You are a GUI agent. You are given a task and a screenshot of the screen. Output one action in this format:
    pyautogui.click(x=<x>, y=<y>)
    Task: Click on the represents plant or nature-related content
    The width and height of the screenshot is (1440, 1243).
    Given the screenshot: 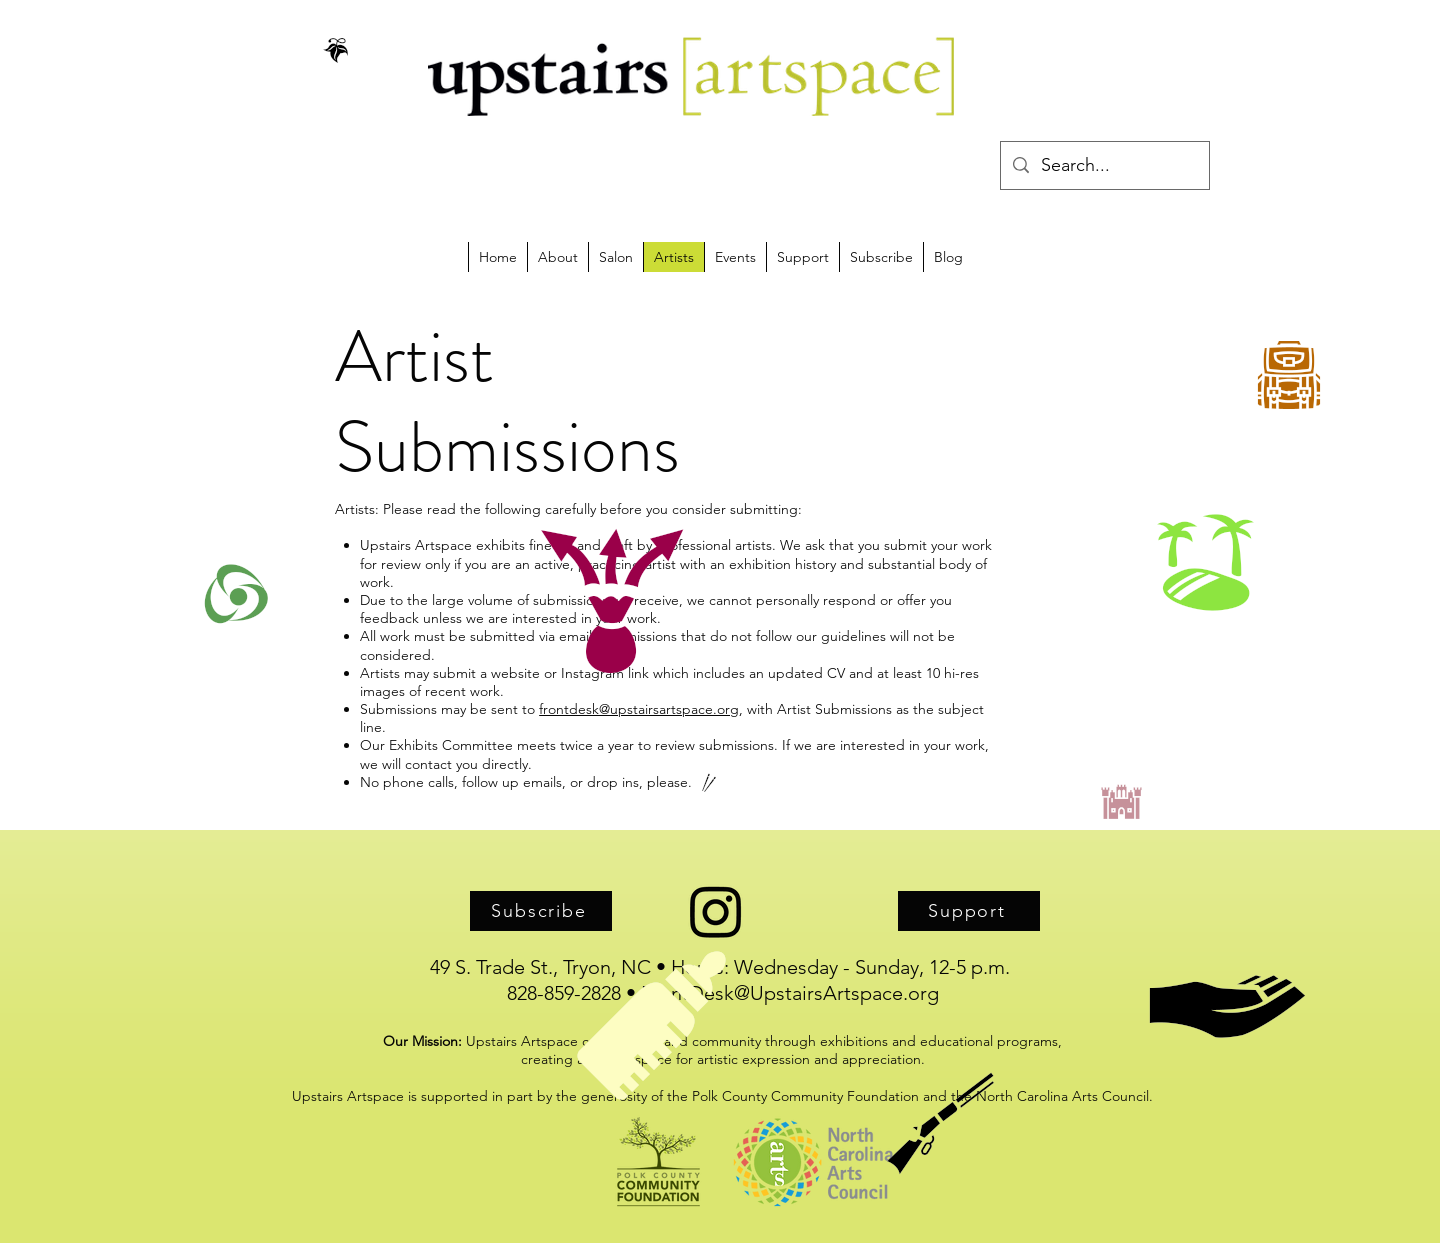 What is the action you would take?
    pyautogui.click(x=335, y=50)
    